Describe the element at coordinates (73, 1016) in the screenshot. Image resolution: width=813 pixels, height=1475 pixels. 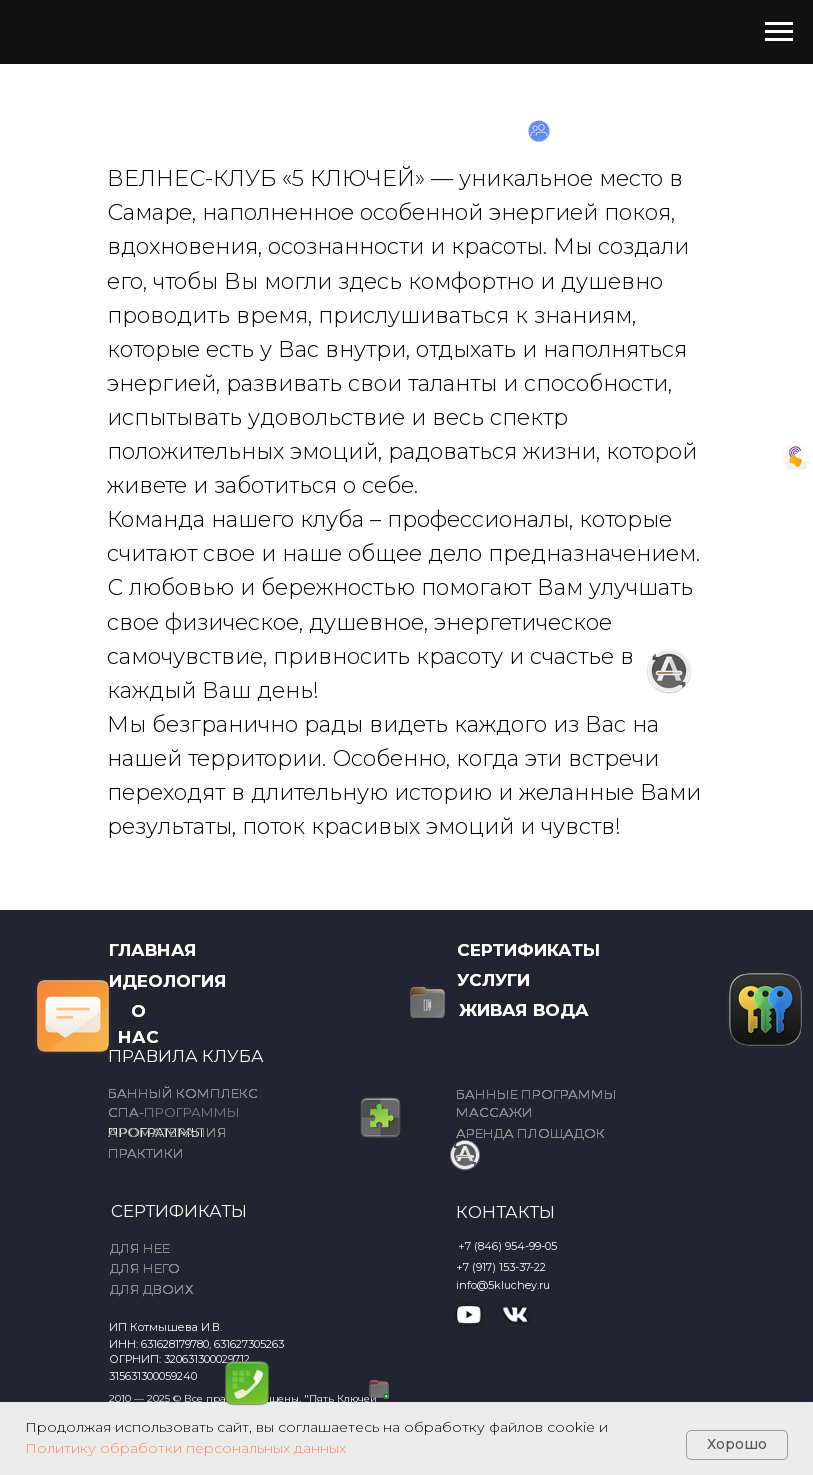
I see `open instant messaging app` at that location.